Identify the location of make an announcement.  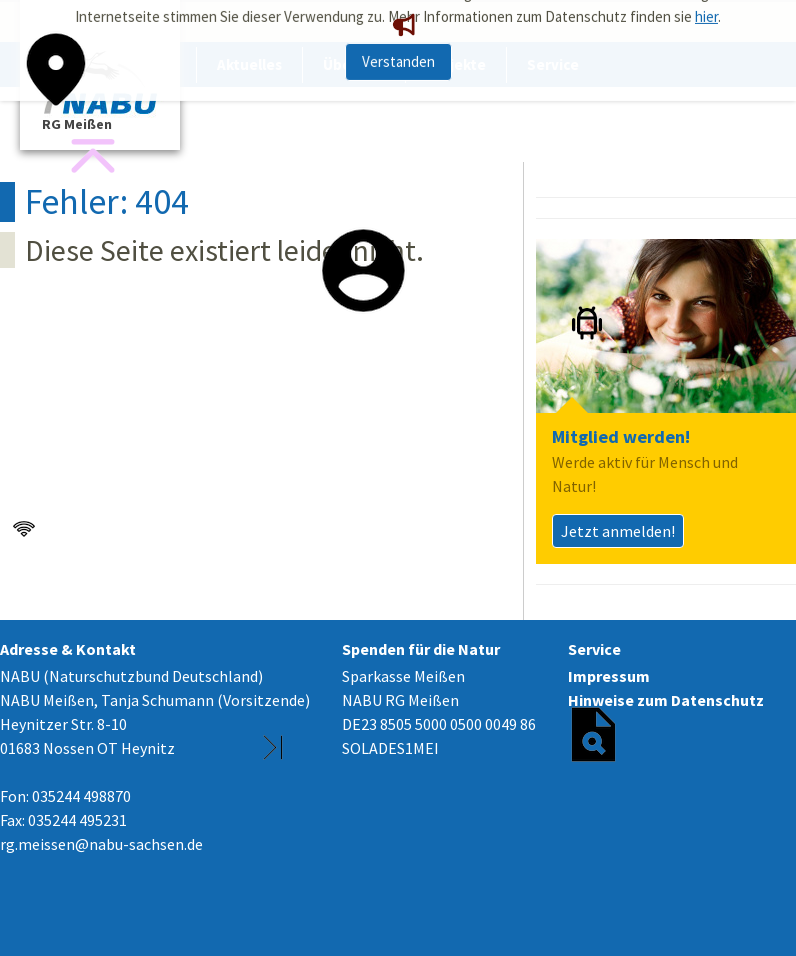
(404, 24).